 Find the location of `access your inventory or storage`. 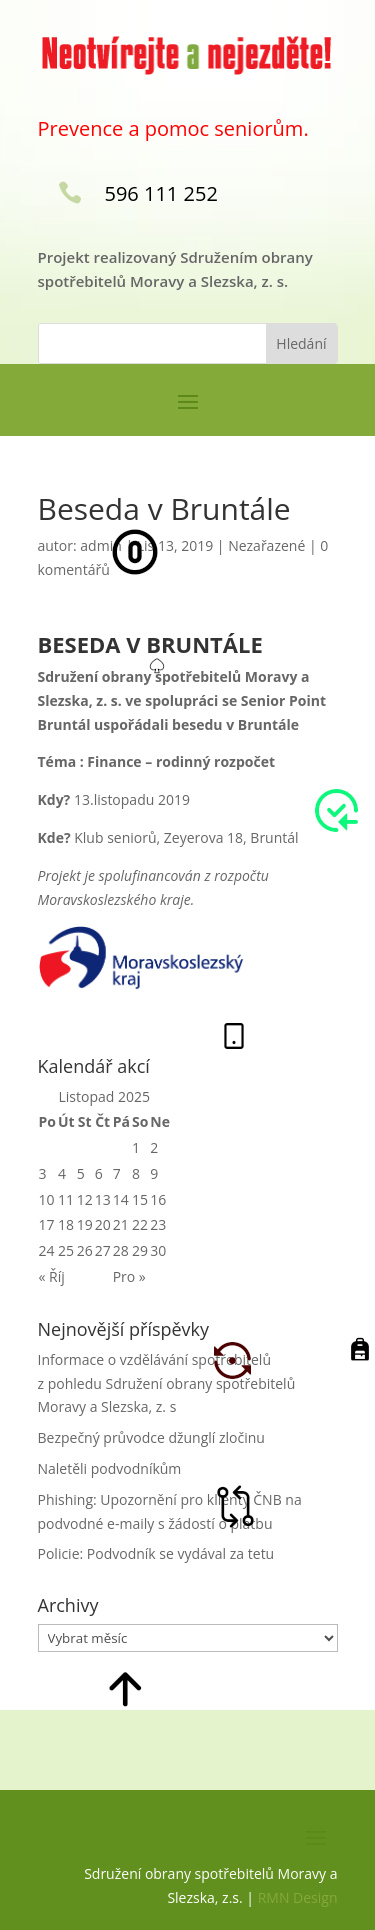

access your inventory or storage is located at coordinates (360, 1350).